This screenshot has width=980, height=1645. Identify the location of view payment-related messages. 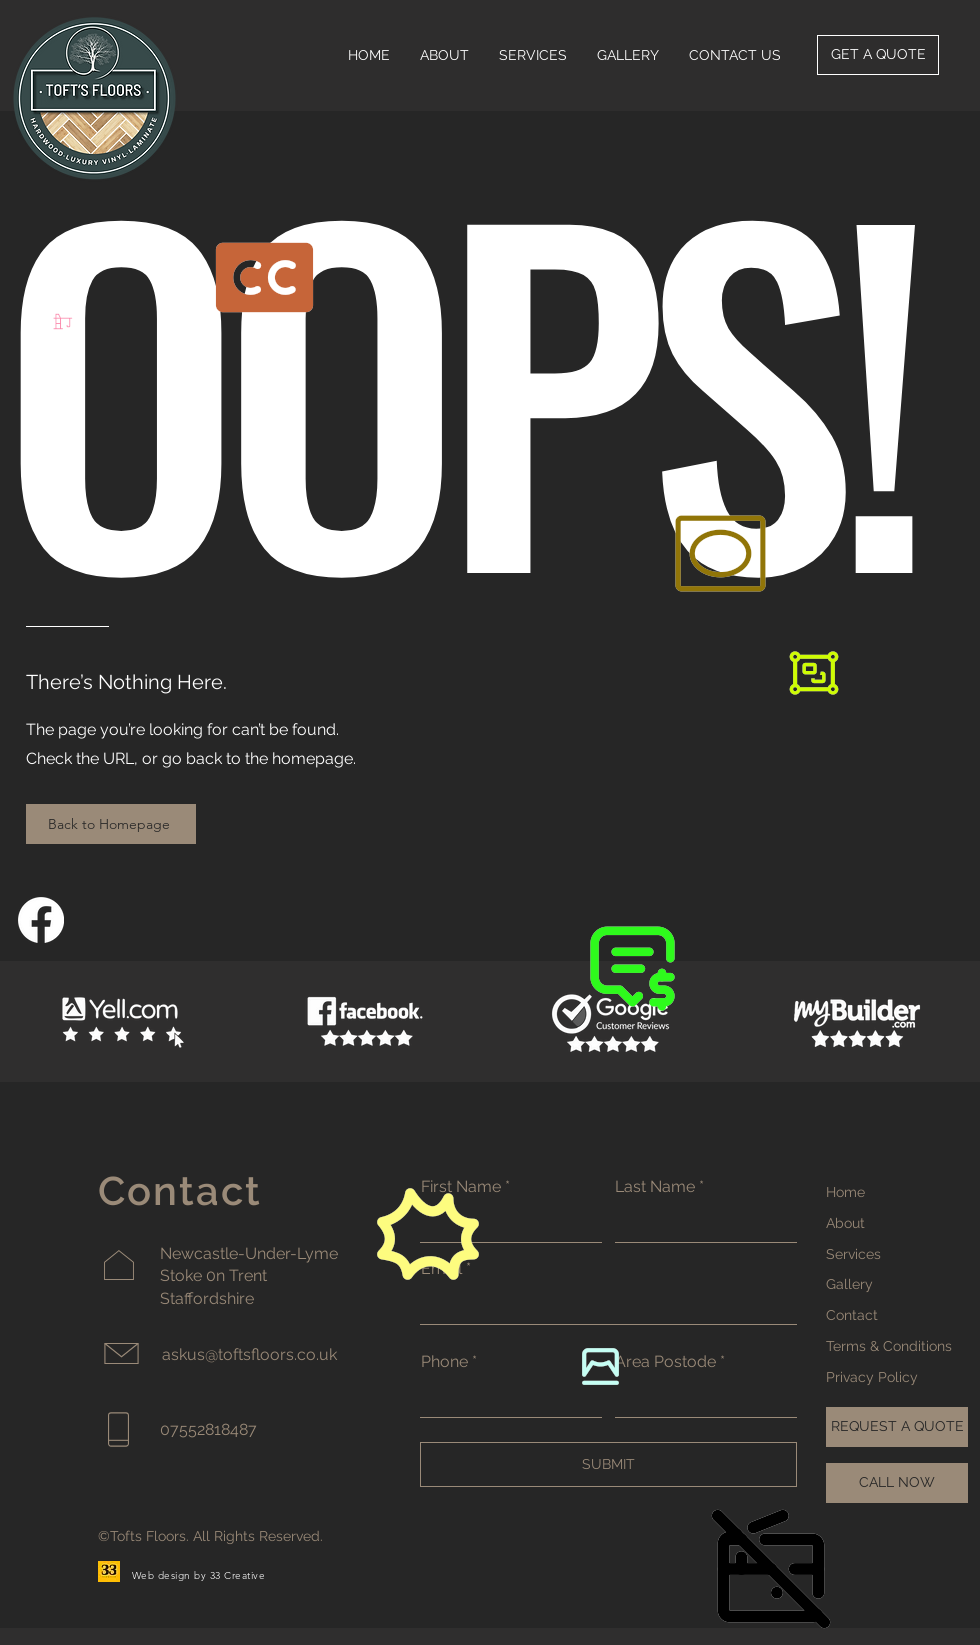
(632, 964).